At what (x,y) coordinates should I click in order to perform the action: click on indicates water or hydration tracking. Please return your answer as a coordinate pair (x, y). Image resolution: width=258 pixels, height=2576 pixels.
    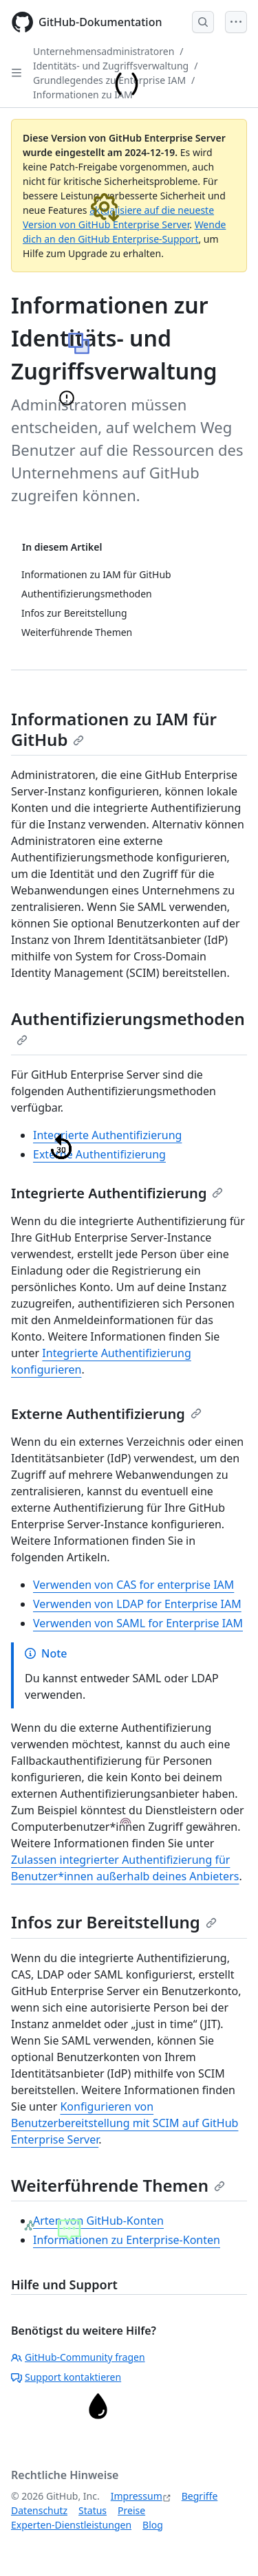
    Looking at the image, I should click on (98, 2406).